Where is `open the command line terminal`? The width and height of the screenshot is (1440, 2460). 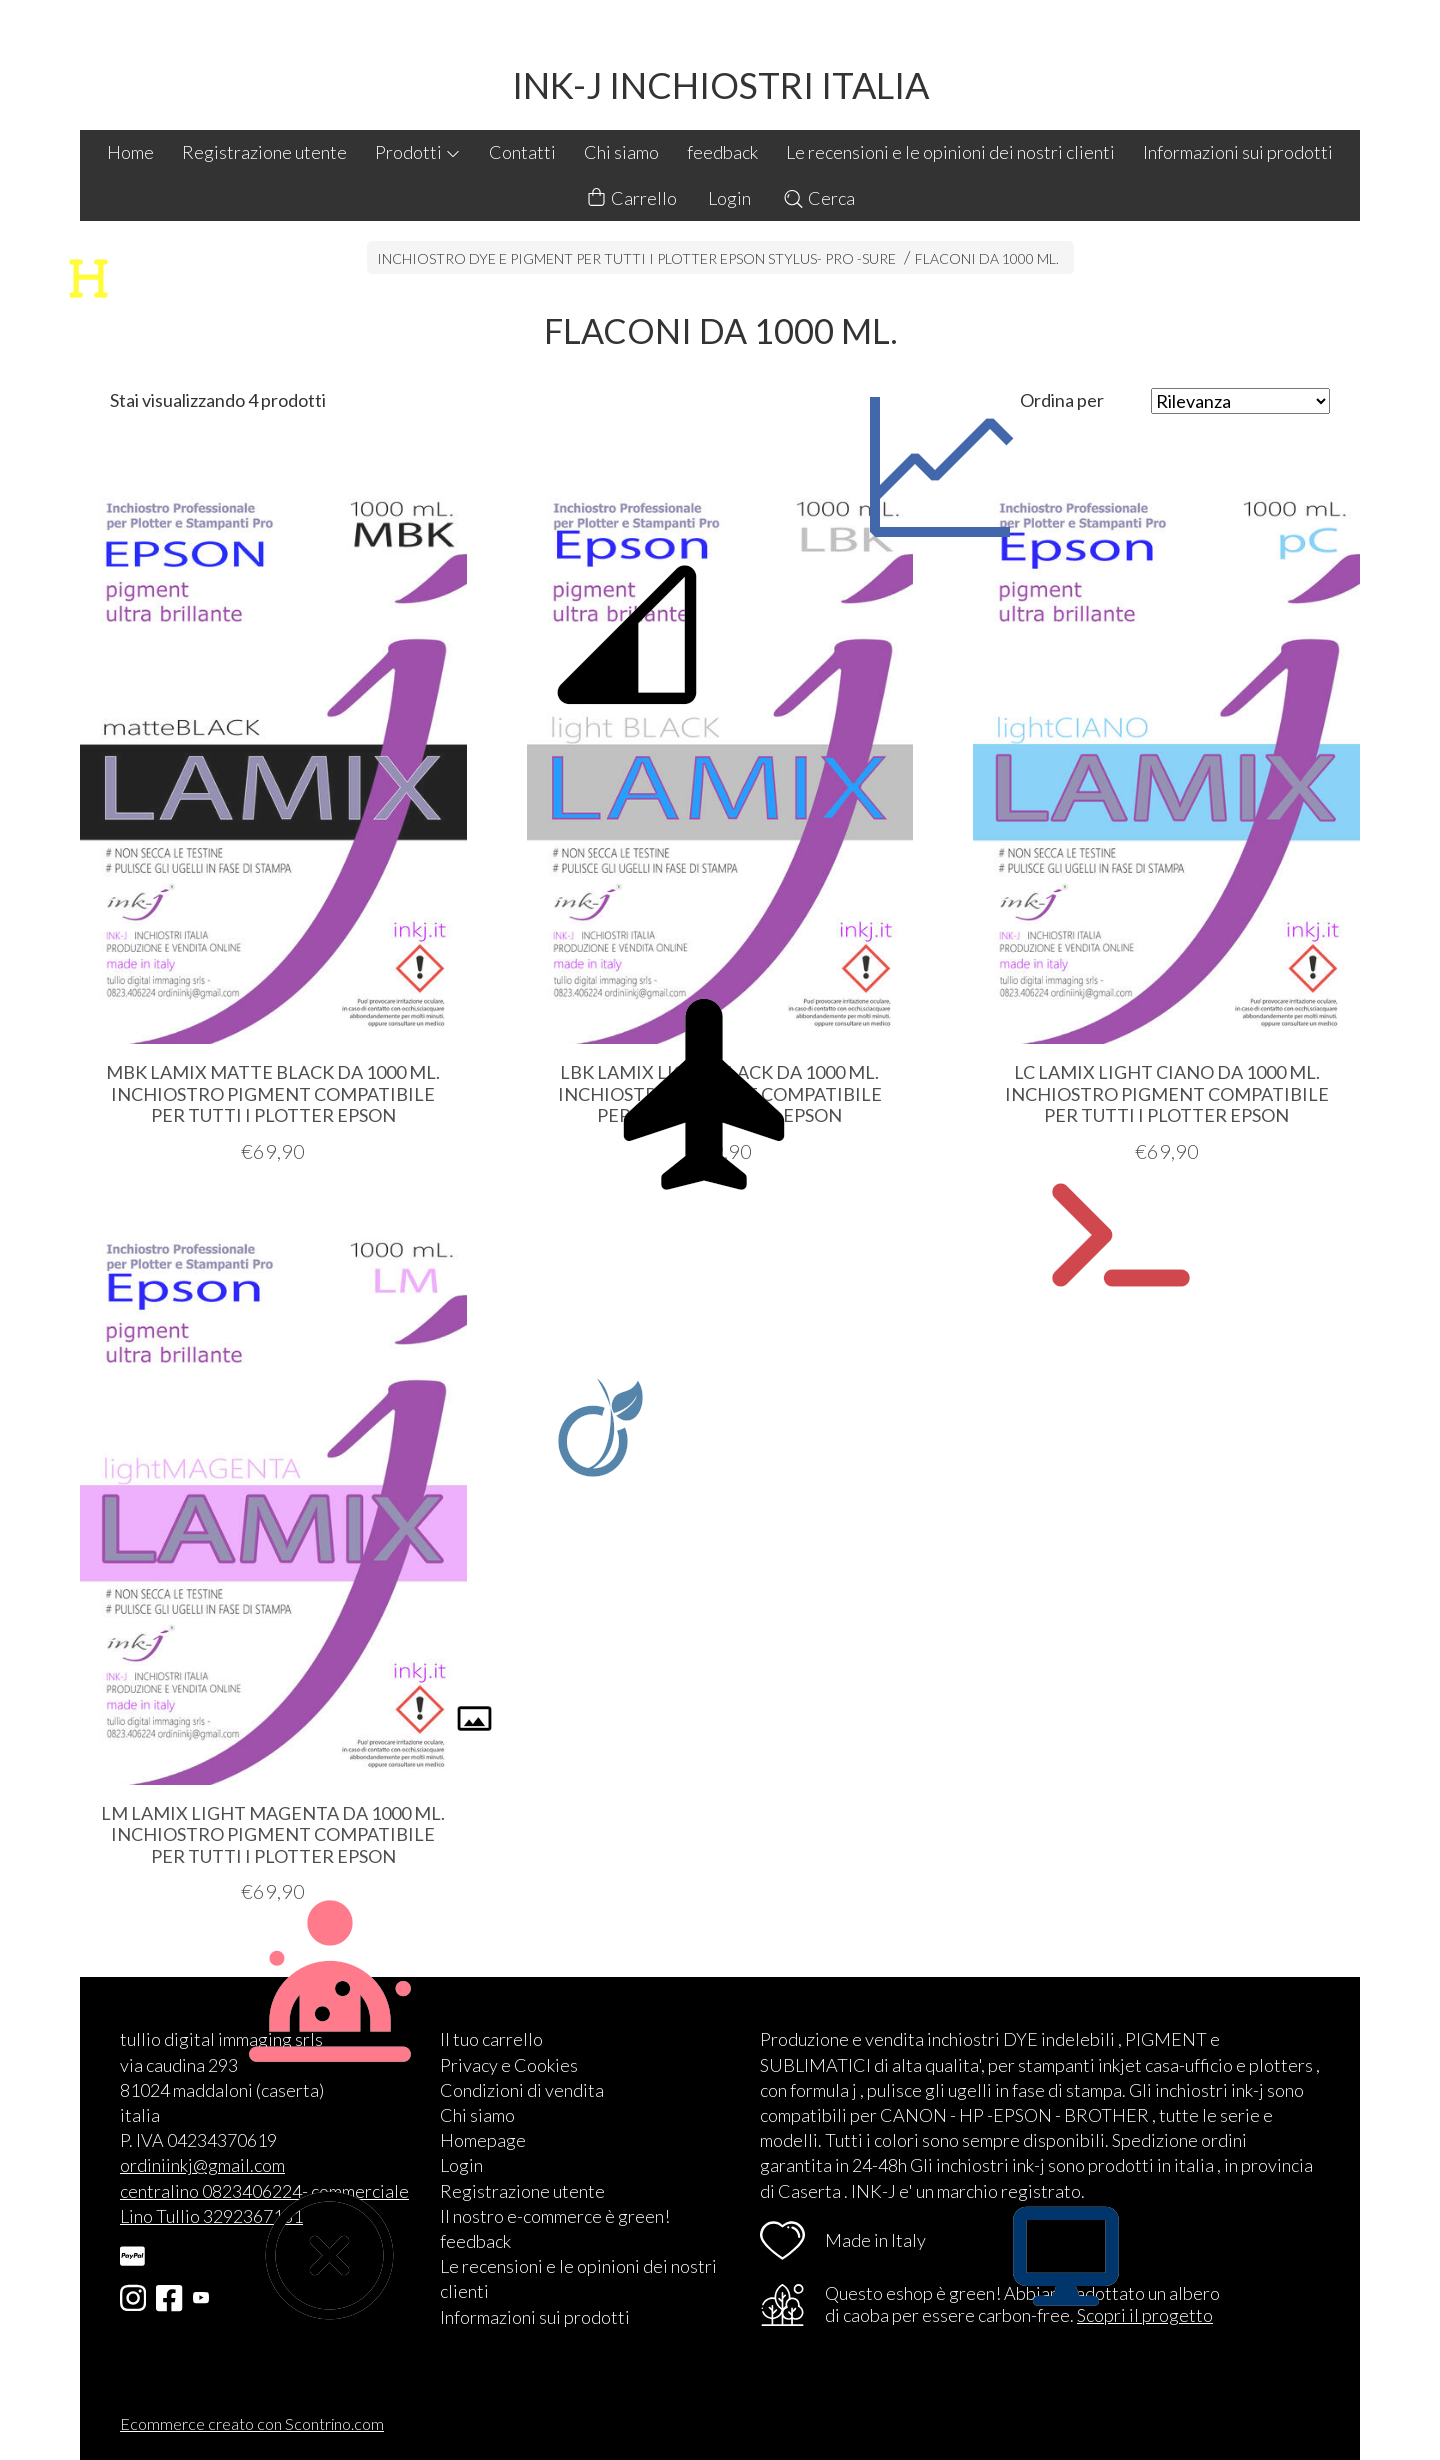
open the command line terminal is located at coordinates (1121, 1235).